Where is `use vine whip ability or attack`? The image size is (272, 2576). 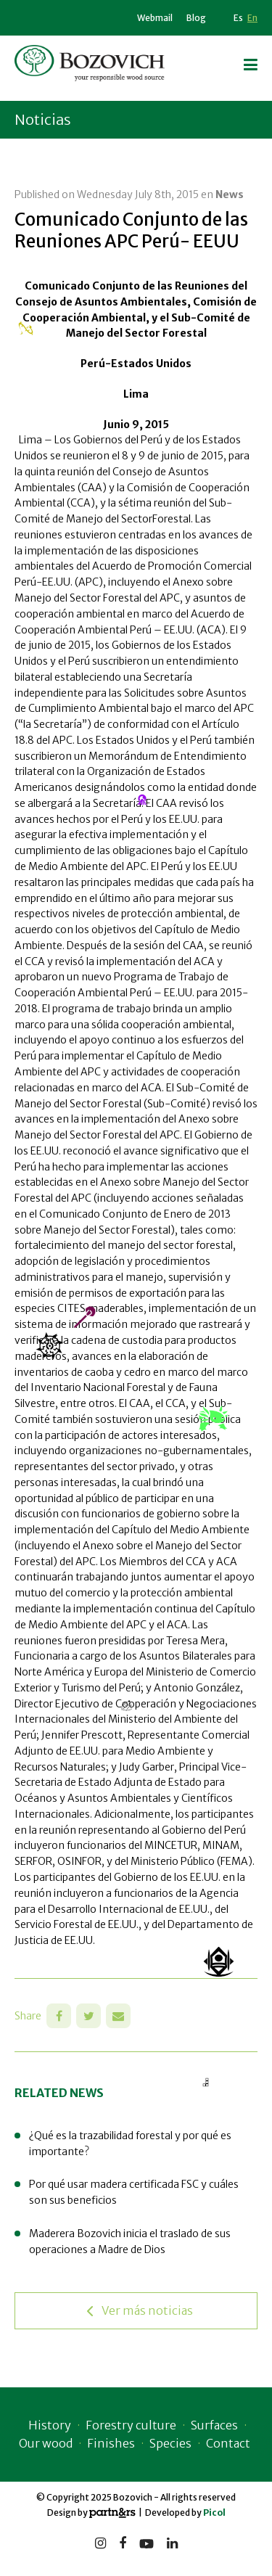 use vine whip ability or attack is located at coordinates (25, 328).